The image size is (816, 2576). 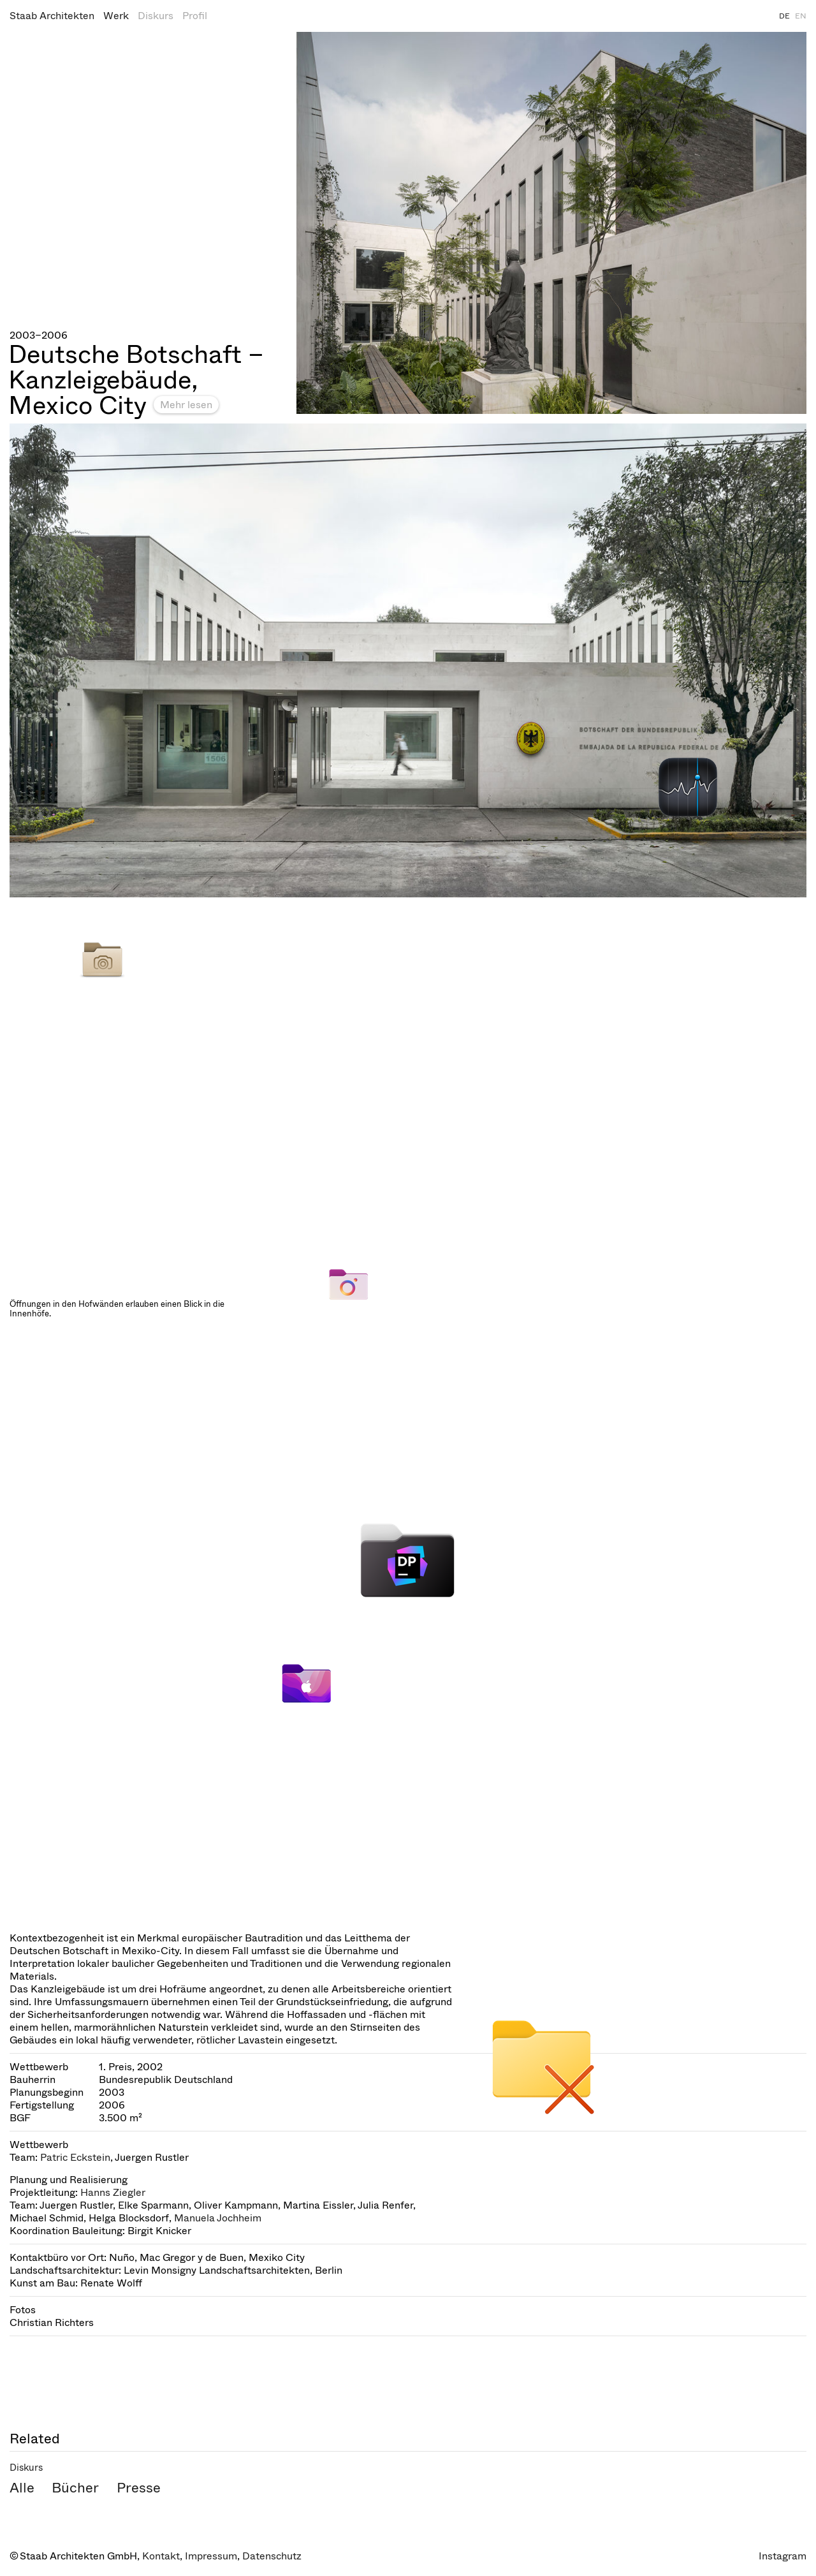 I want to click on open folder containing JetBrains dotPeek projects, so click(x=407, y=1563).